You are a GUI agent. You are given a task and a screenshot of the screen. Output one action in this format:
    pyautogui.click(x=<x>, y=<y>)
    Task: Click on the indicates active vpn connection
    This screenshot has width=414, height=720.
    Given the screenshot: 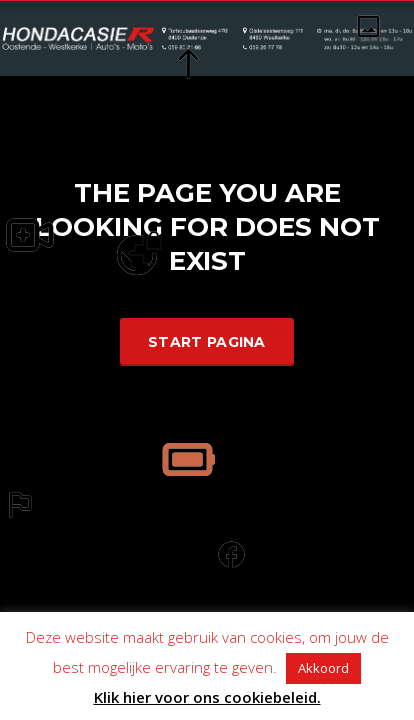 What is the action you would take?
    pyautogui.click(x=139, y=253)
    